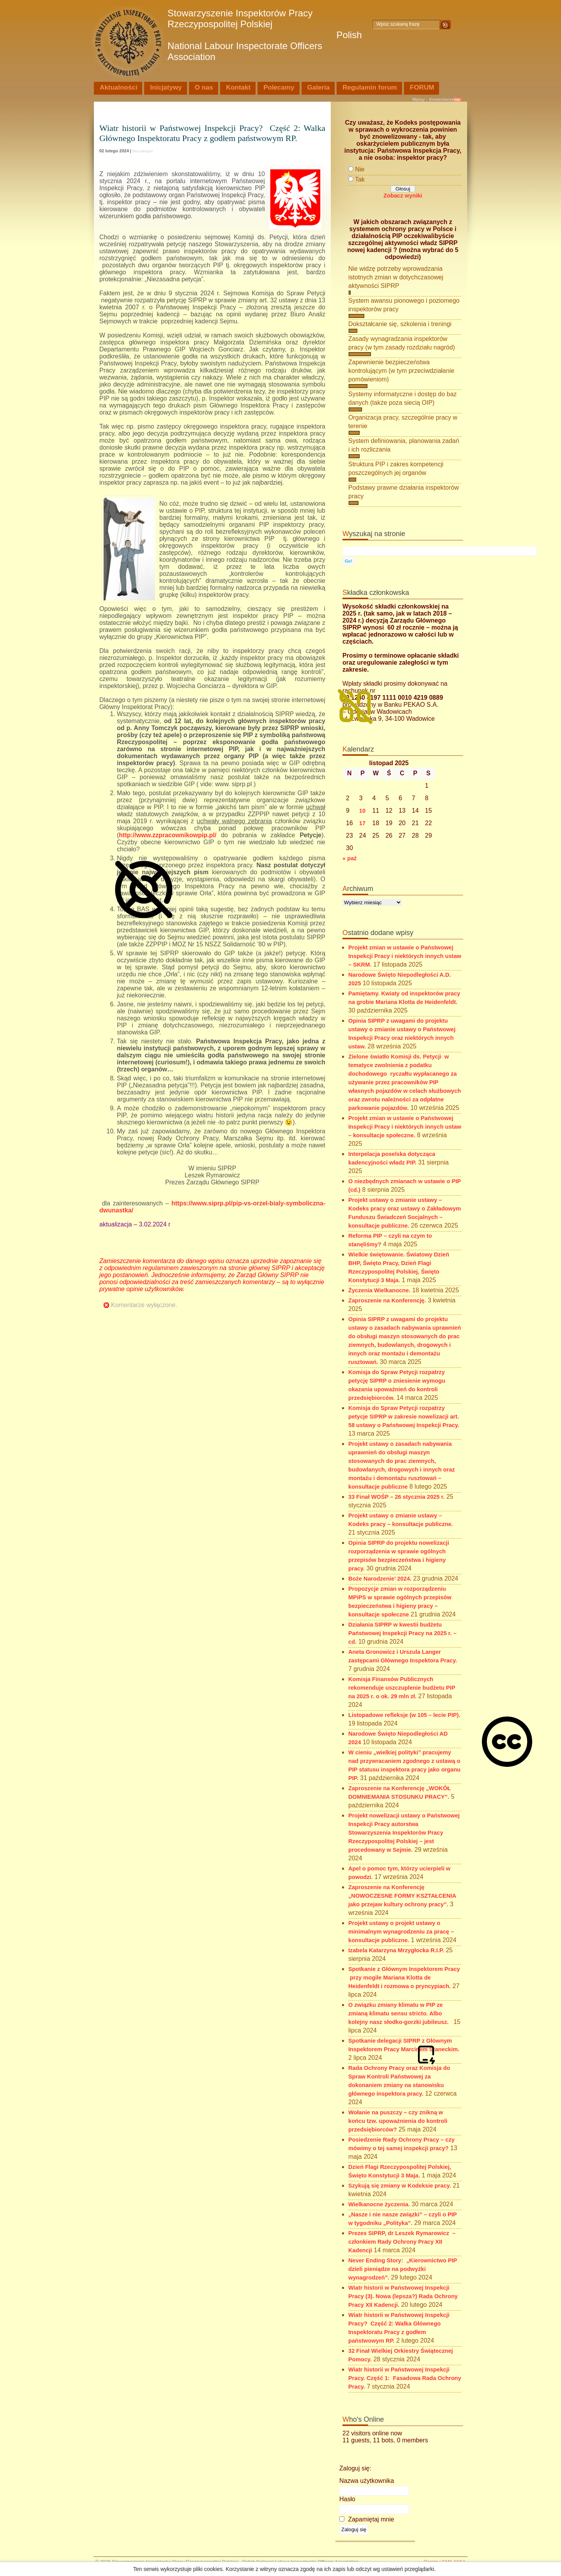  What do you see at coordinates (426, 2054) in the screenshot?
I see `iPad charging status` at bounding box center [426, 2054].